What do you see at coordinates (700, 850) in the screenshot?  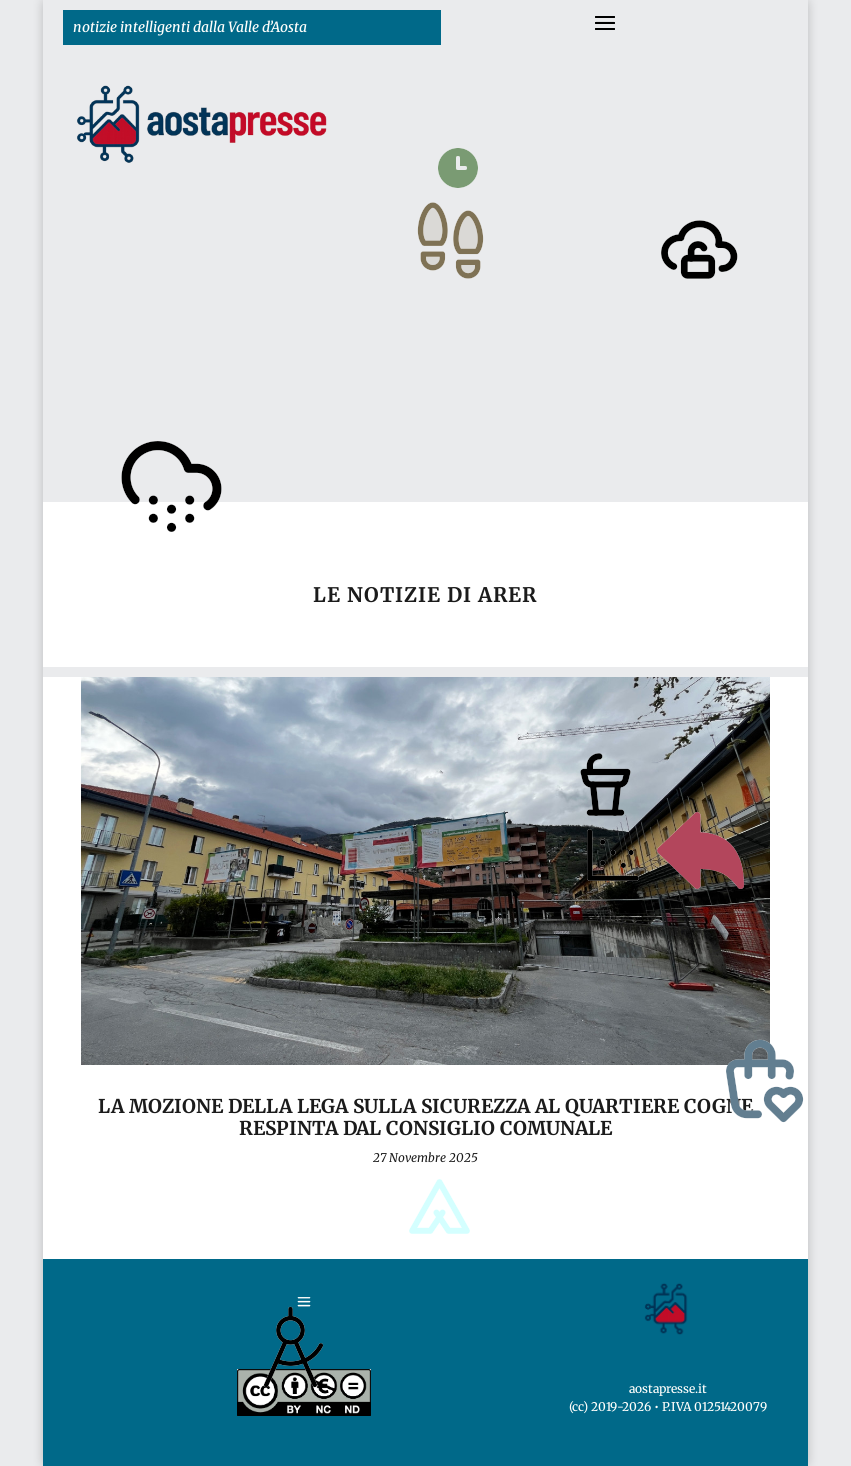 I see `undo the last action` at bounding box center [700, 850].